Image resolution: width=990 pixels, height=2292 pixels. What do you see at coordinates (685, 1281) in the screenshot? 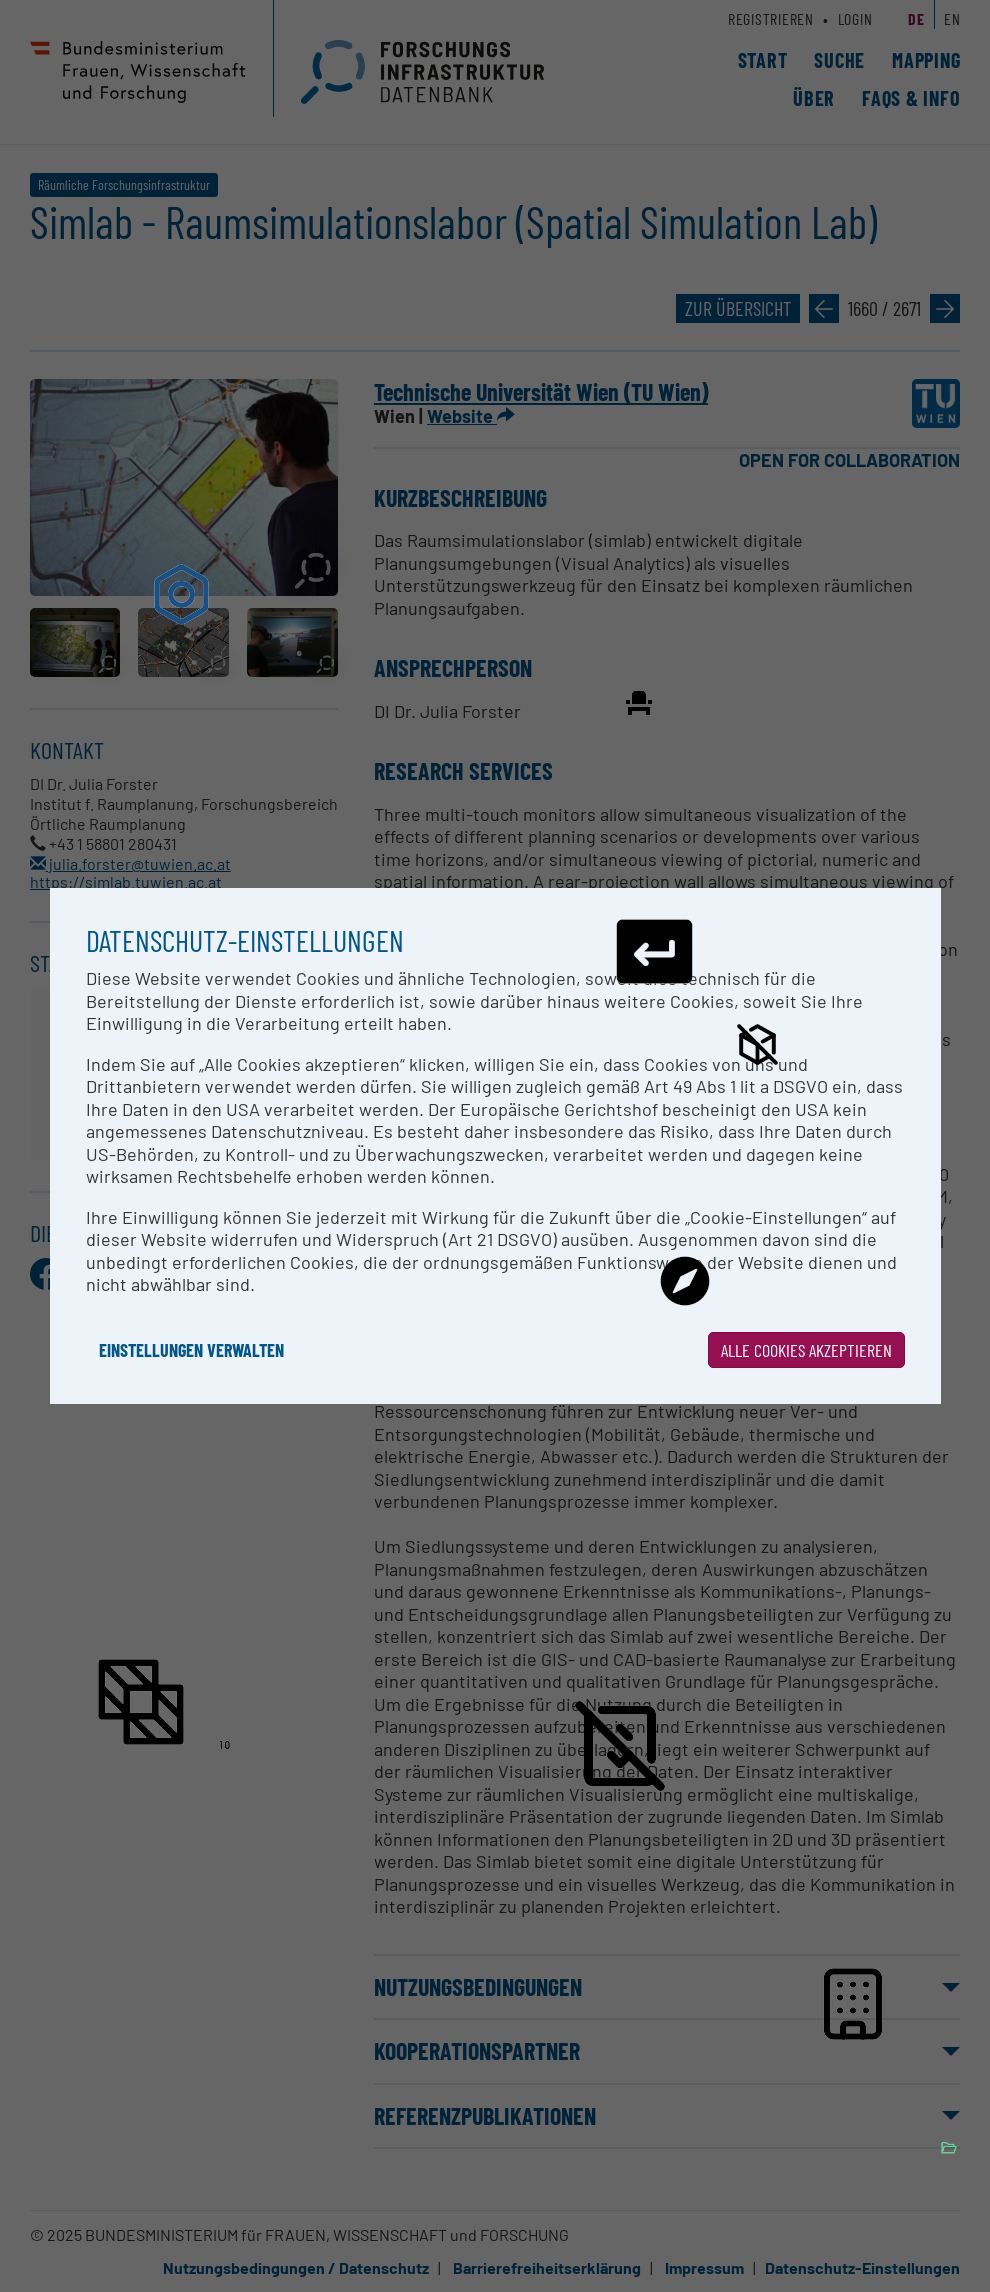
I see `navigate or explore directions` at bounding box center [685, 1281].